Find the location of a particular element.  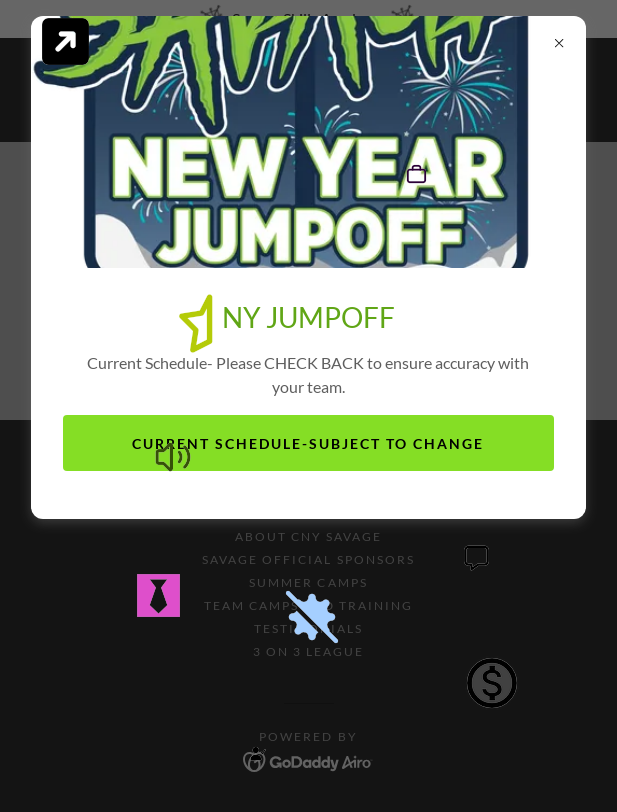

open link in a new window or tab is located at coordinates (65, 41).